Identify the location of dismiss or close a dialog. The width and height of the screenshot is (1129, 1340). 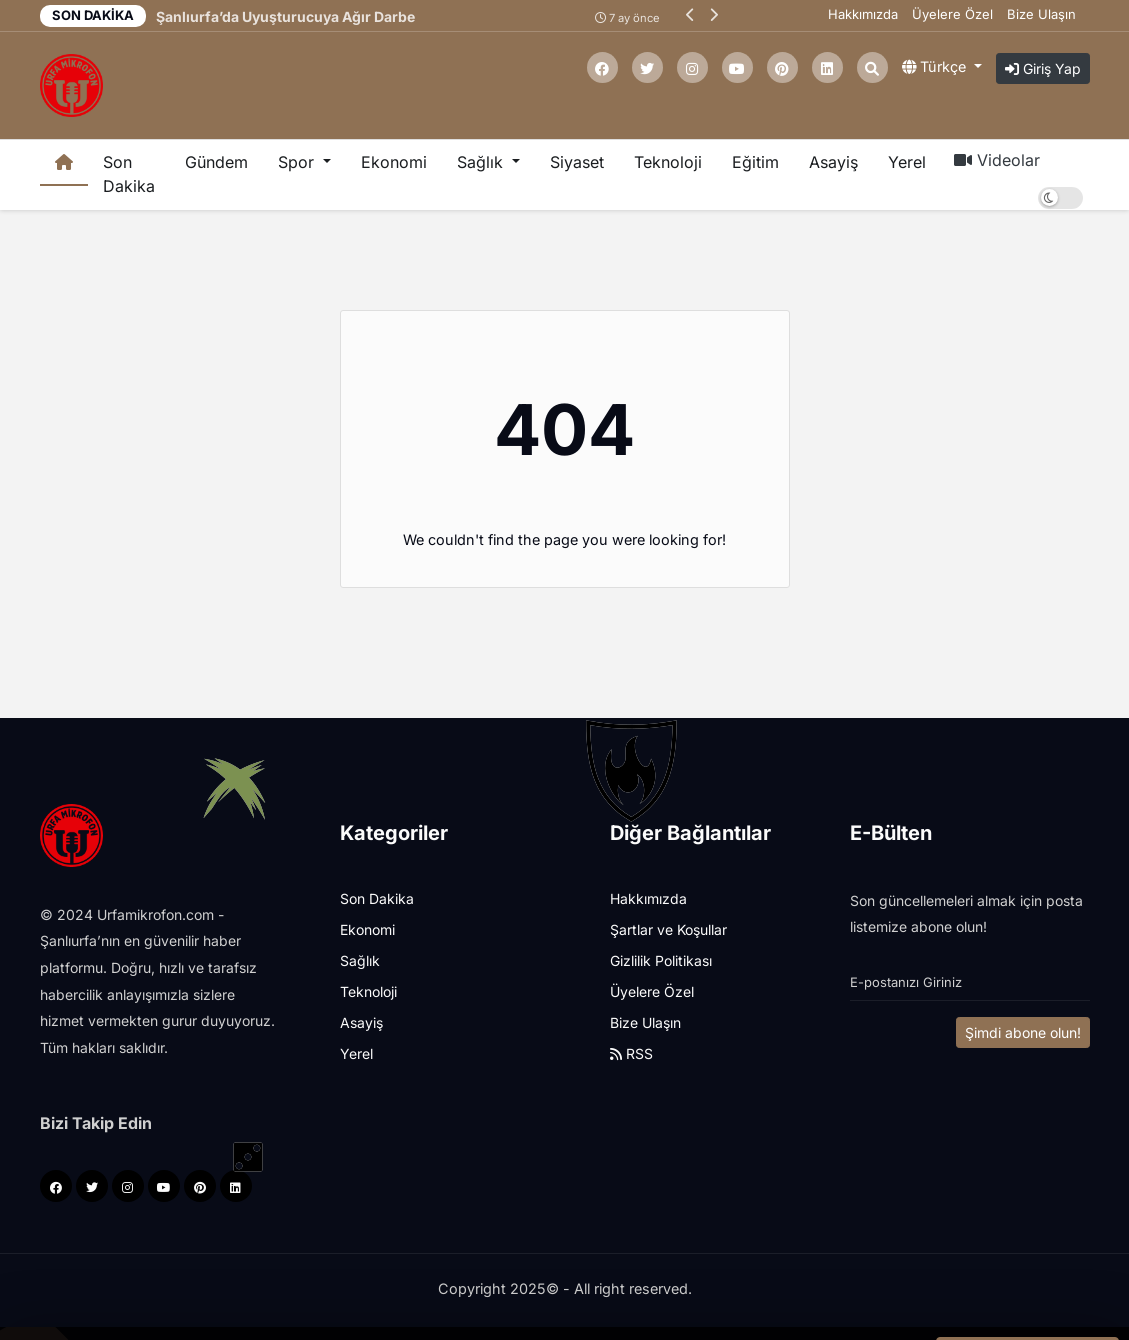
(234, 789).